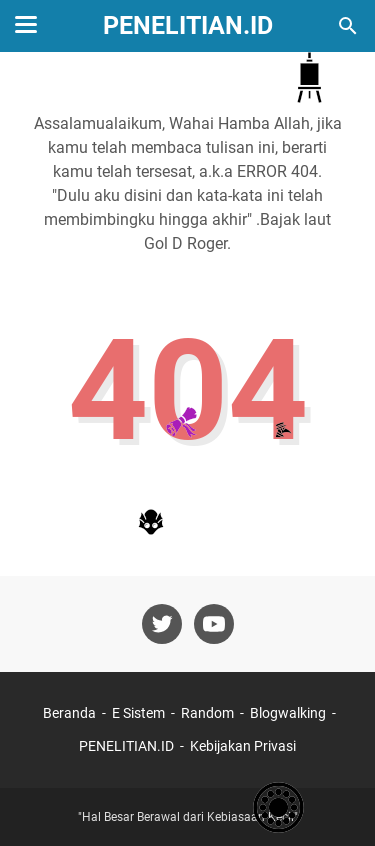  I want to click on rotary dial or vintage phone interface, so click(278, 807).